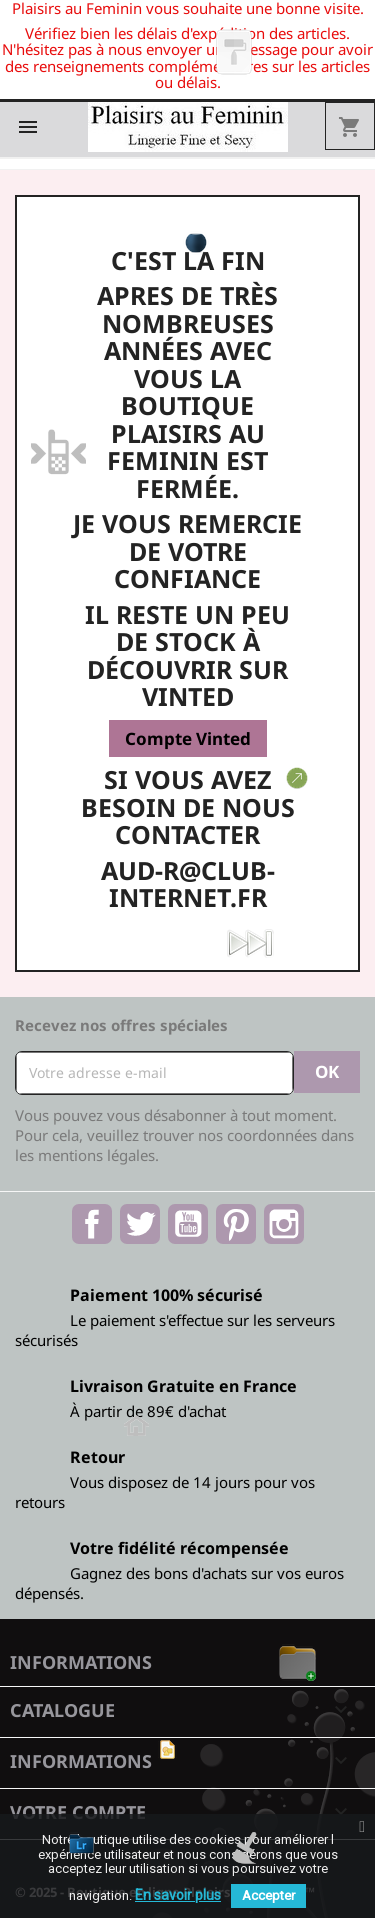  Describe the element at coordinates (58, 453) in the screenshot. I see `indicates active cellular network connection` at that location.